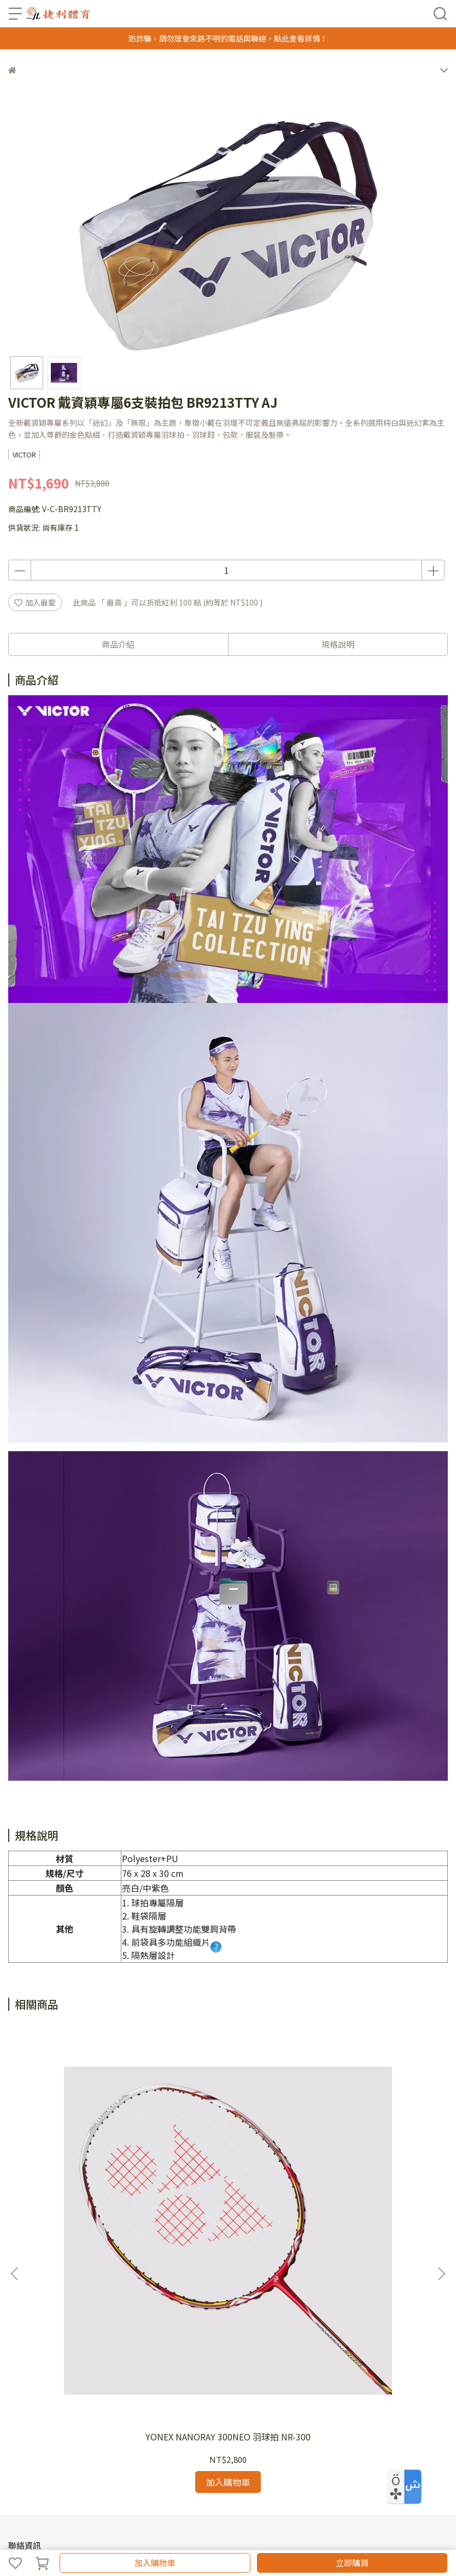  Describe the element at coordinates (96, 753) in the screenshot. I see `open sound or audio settings panel` at that location.